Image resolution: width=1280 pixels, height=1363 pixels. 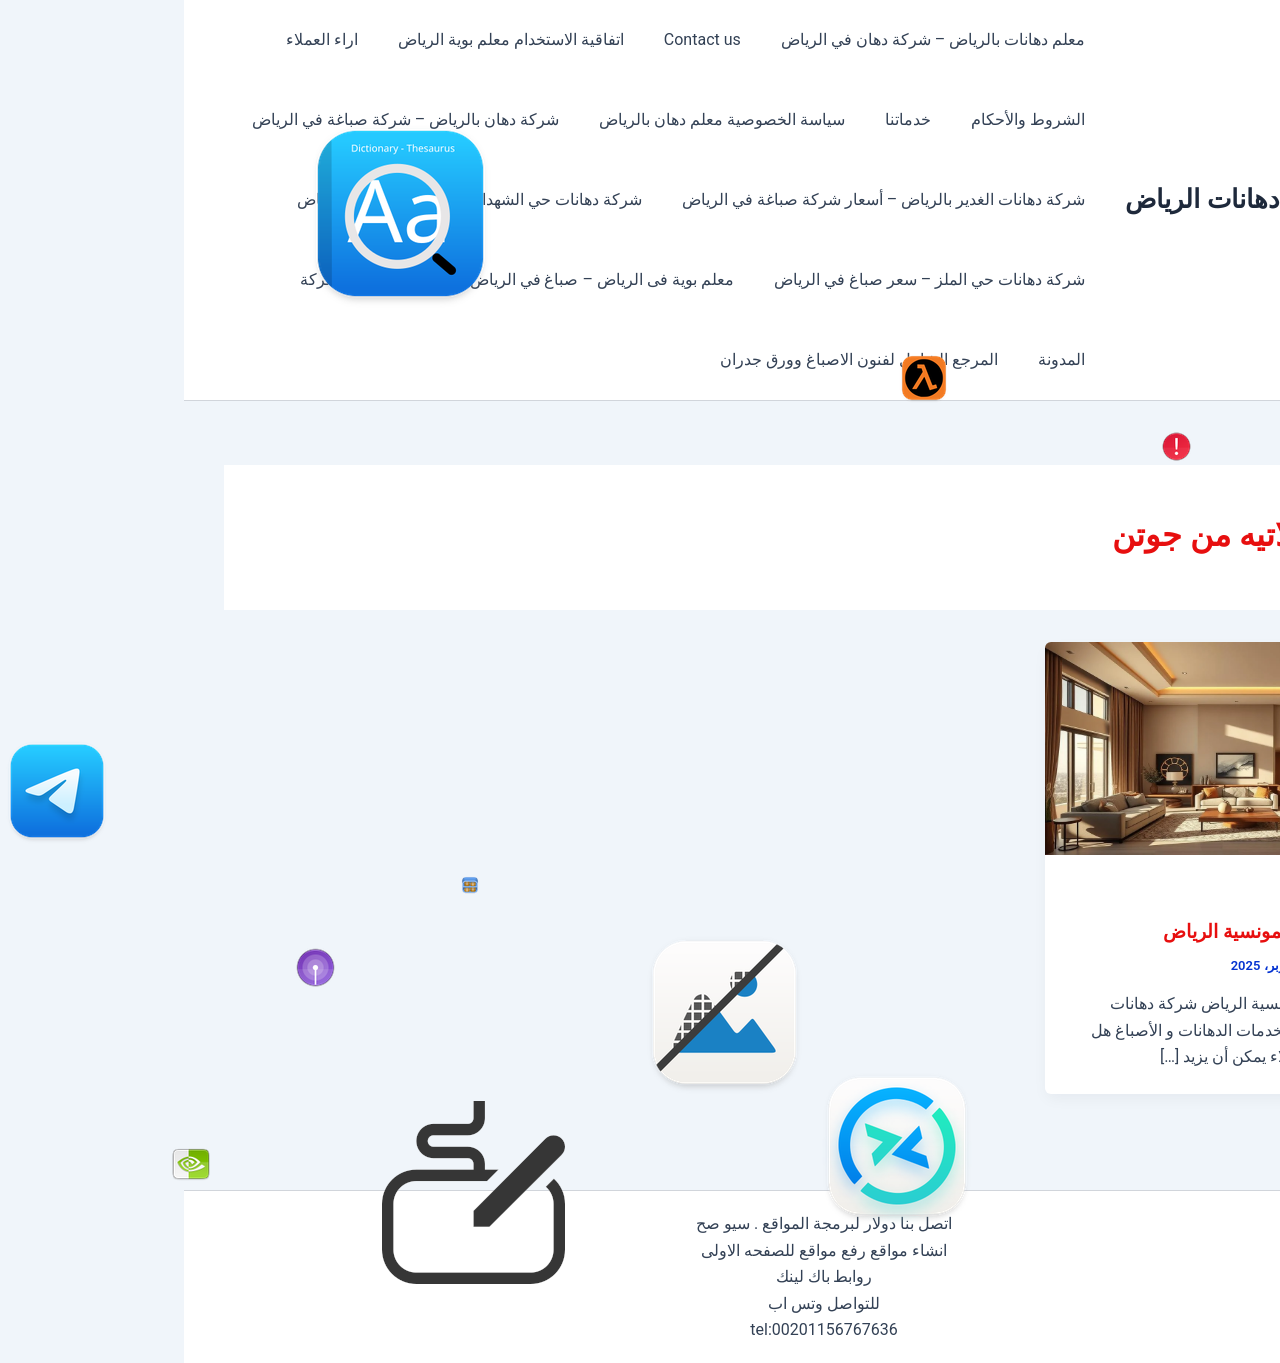 What do you see at coordinates (191, 1164) in the screenshot?
I see `open nvidia graphics settings` at bounding box center [191, 1164].